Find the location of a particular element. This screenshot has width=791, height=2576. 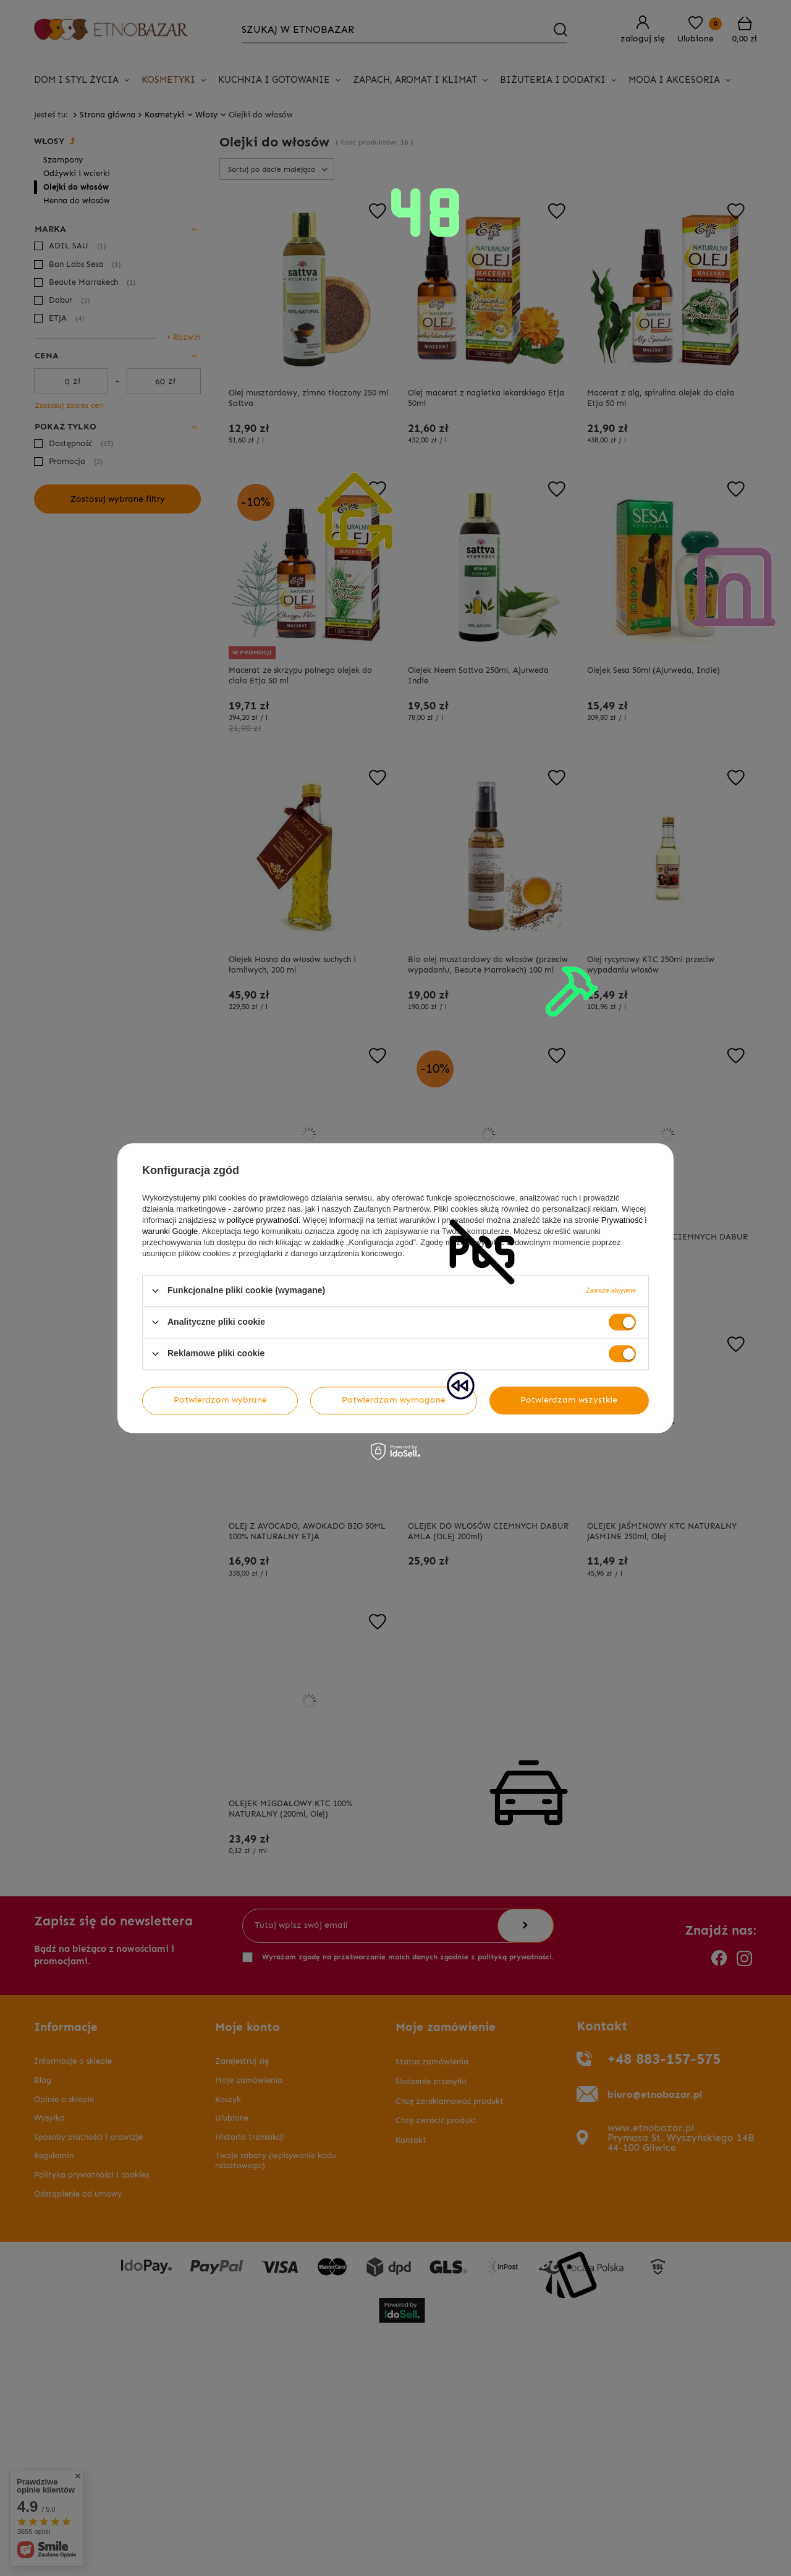

access tools or settings is located at coordinates (572, 990).